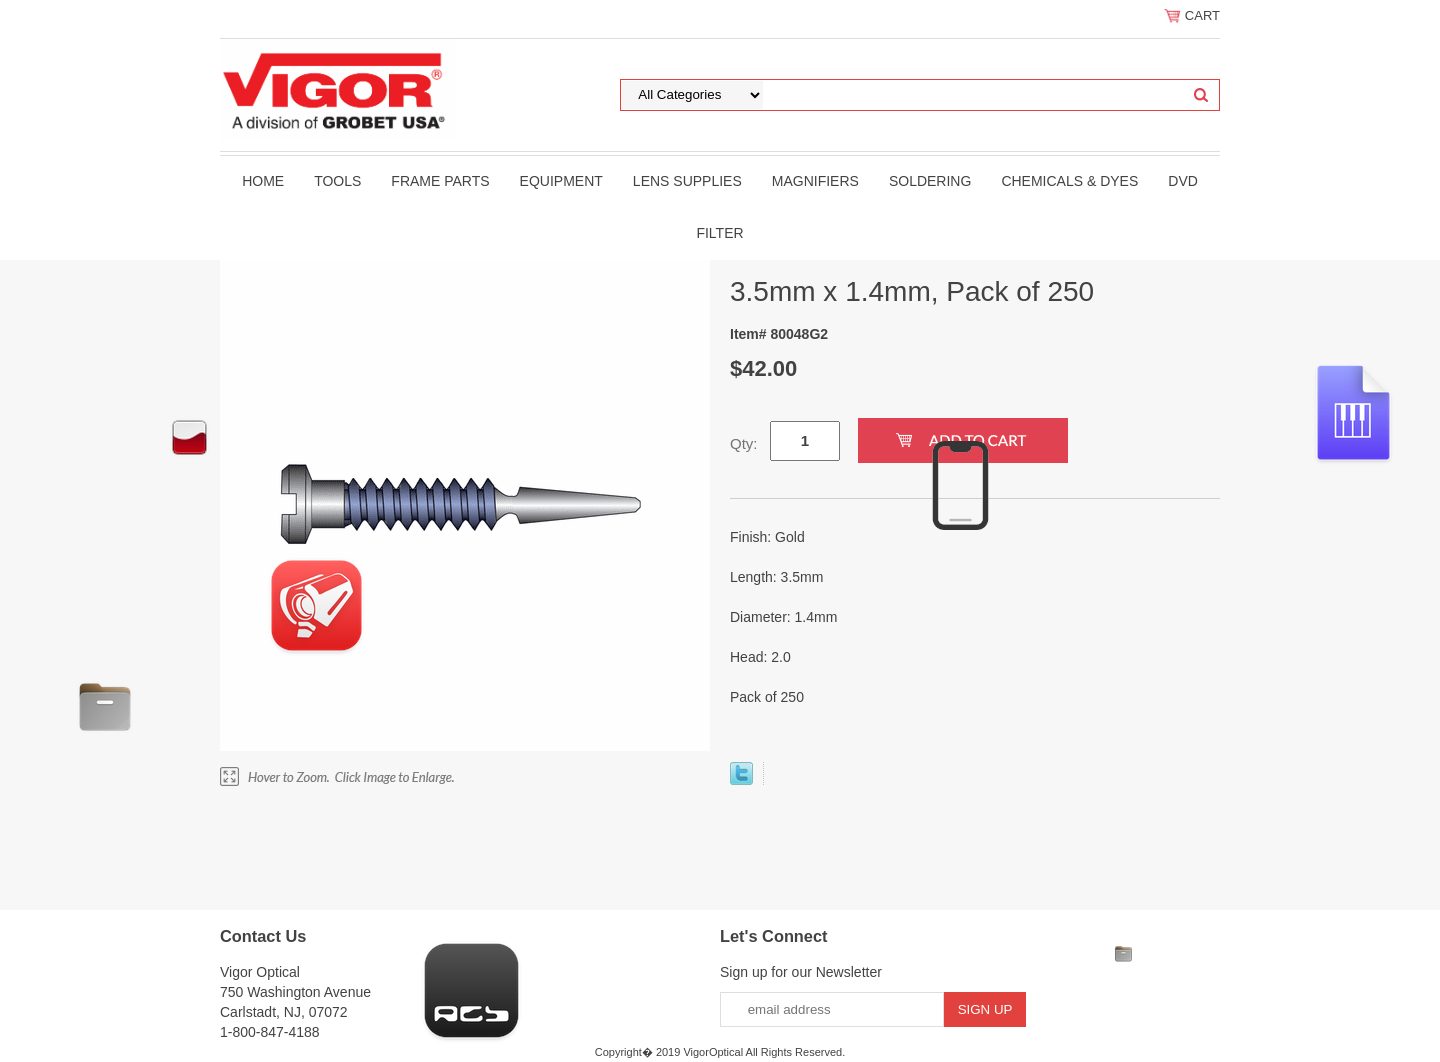 The width and height of the screenshot is (1440, 1062). What do you see at coordinates (189, 437) in the screenshot?
I see `open wine application for running windows programs` at bounding box center [189, 437].